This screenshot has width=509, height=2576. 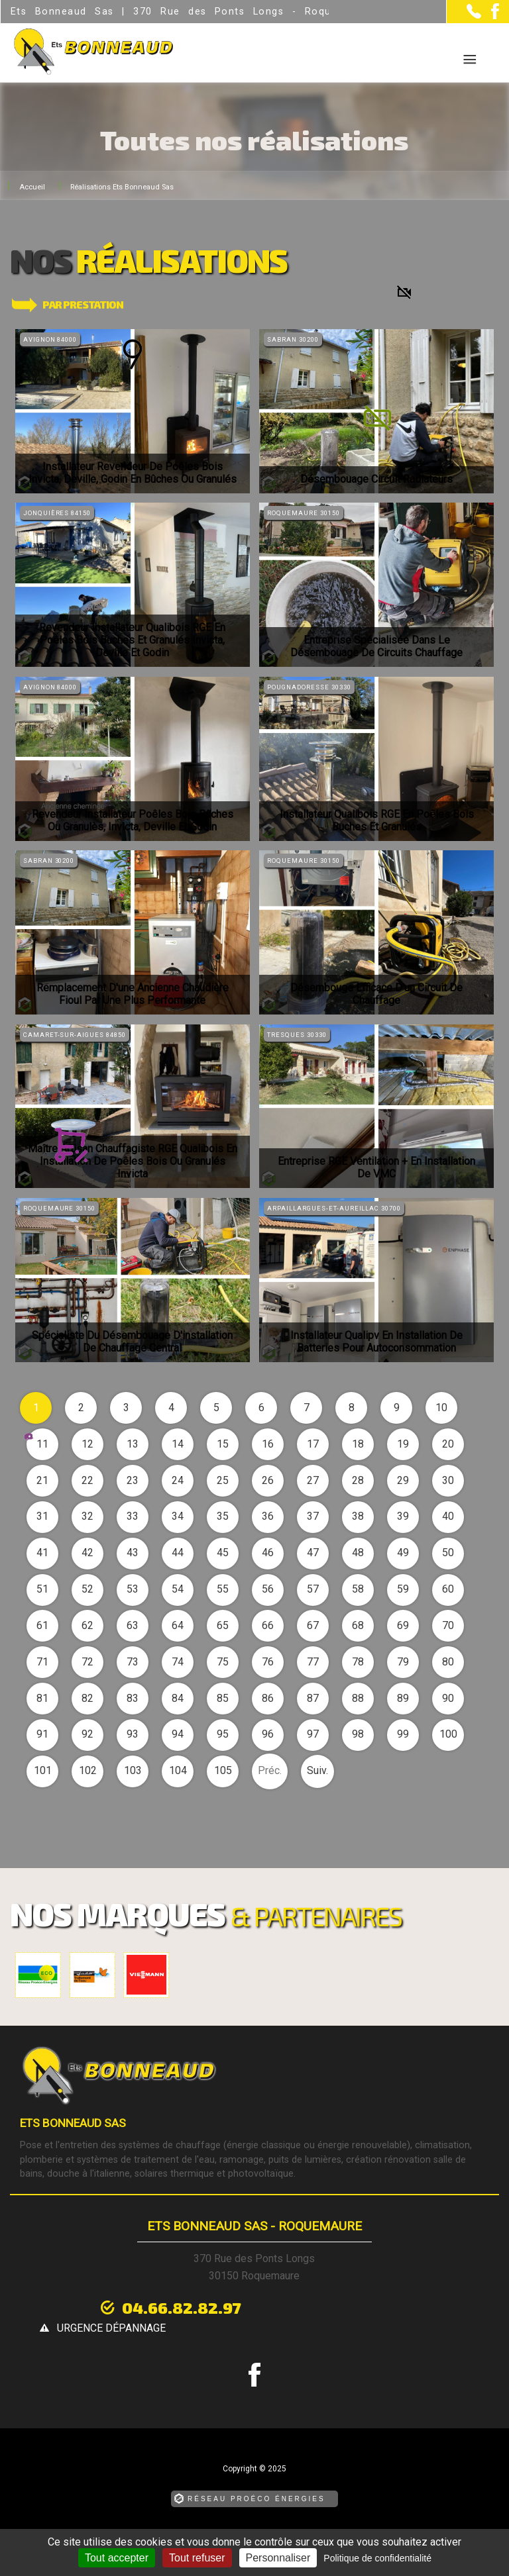 I want to click on view discounted items in your cart, so click(x=70, y=1145).